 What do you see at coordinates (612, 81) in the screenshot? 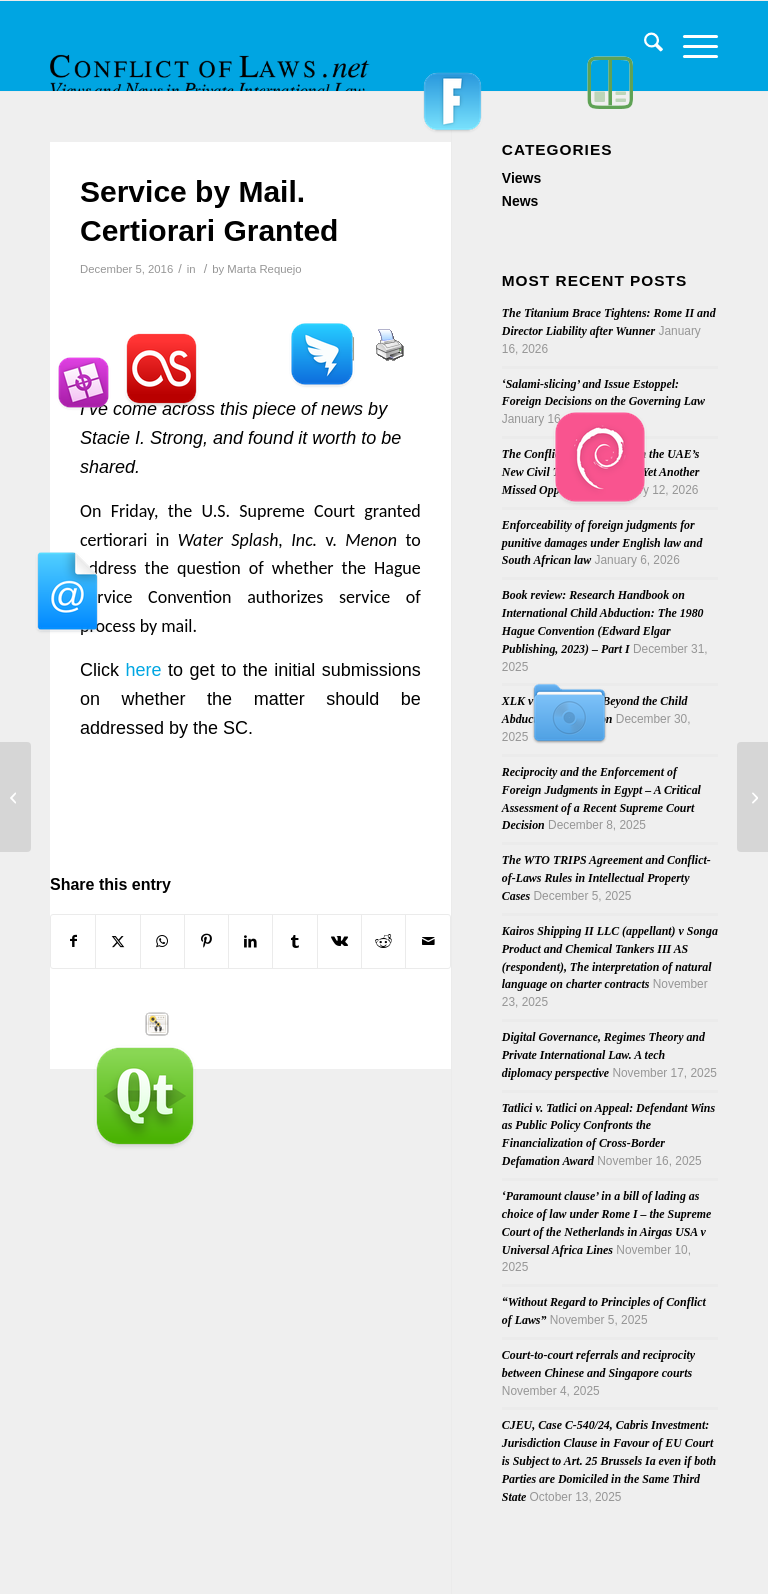
I see `open the packages app` at bounding box center [612, 81].